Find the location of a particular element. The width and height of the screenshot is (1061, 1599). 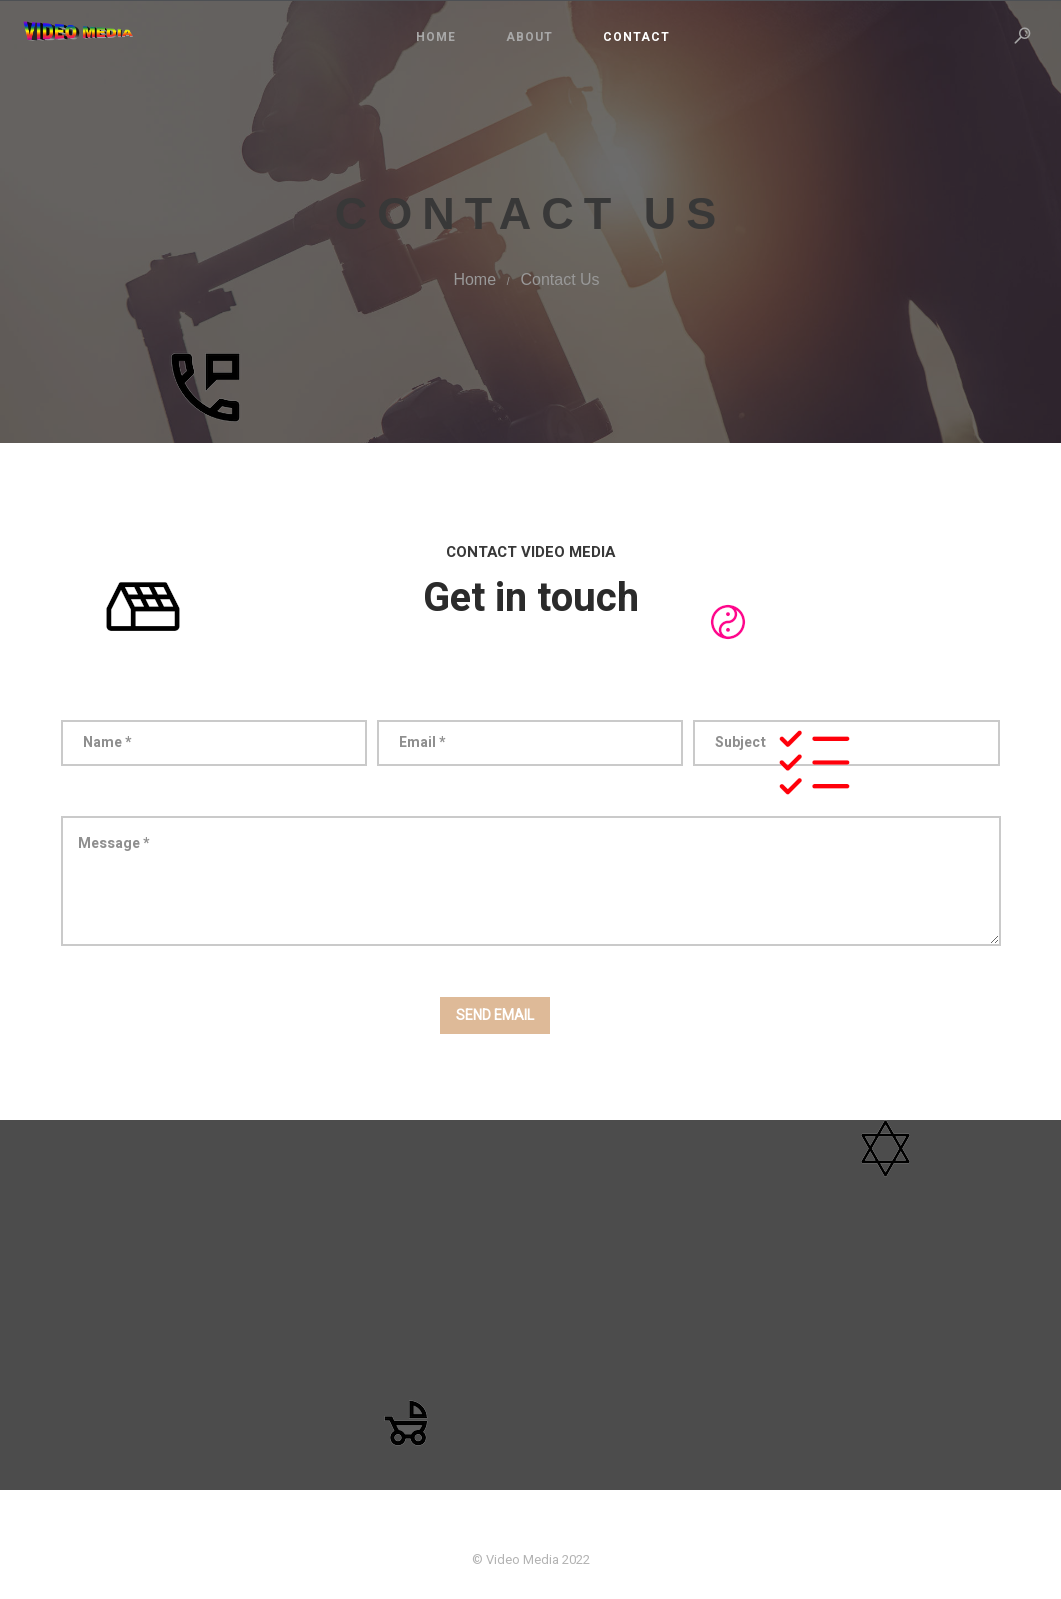

indicates Jewish religious content or services is located at coordinates (885, 1148).